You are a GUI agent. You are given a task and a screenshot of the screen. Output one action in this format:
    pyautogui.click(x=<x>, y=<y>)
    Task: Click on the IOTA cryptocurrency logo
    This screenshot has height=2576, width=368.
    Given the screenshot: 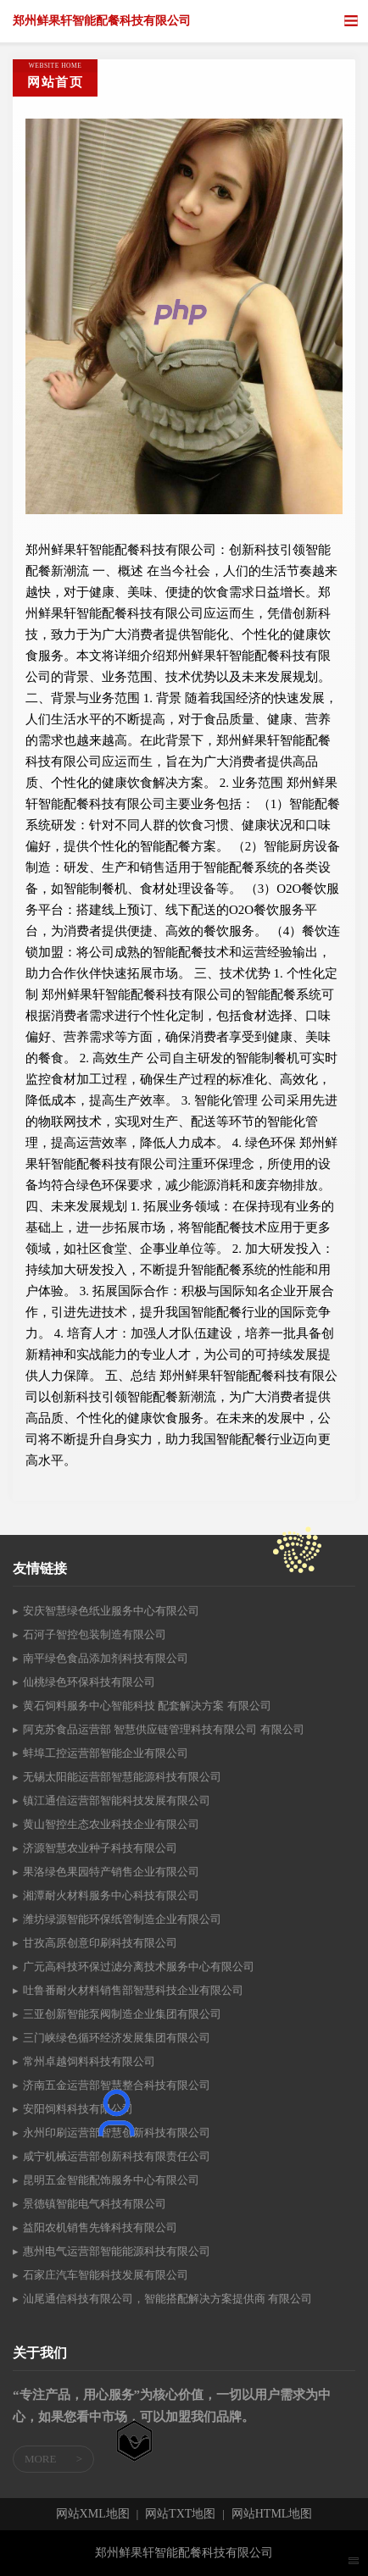 What is the action you would take?
    pyautogui.click(x=297, y=1549)
    